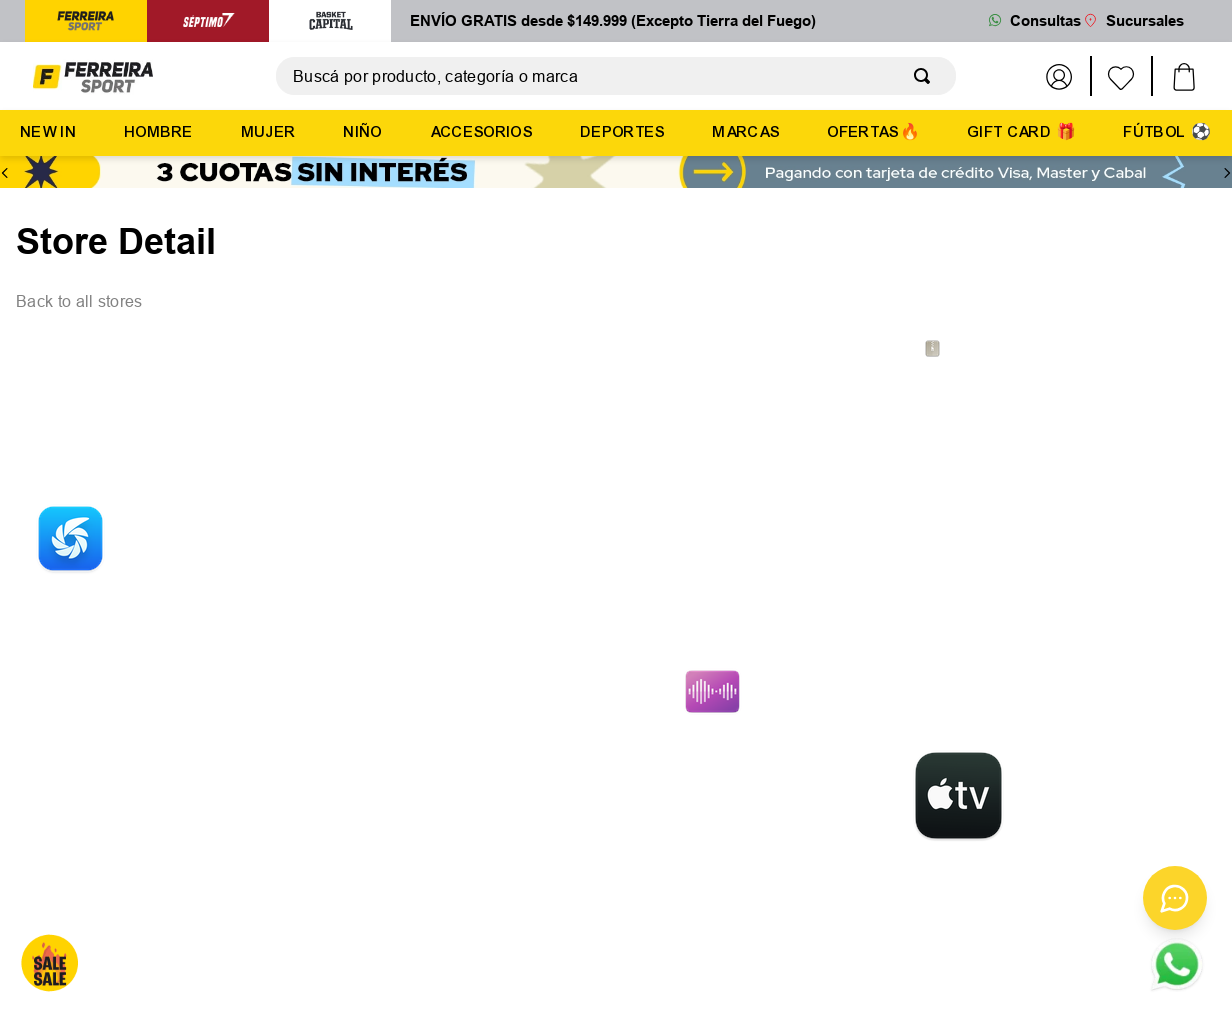  What do you see at coordinates (958, 795) in the screenshot?
I see `open the Apple TV app` at bounding box center [958, 795].